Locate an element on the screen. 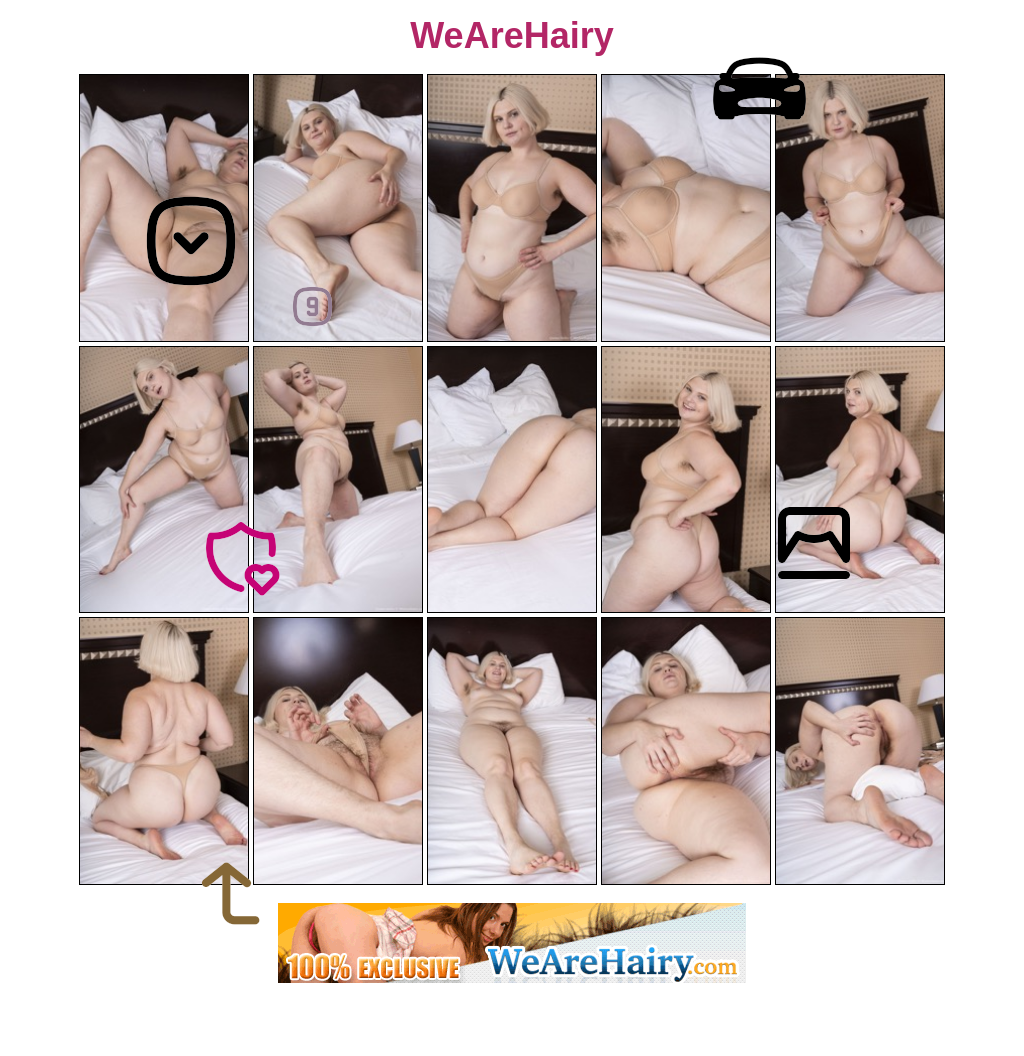 The height and width of the screenshot is (1056, 1024). access theater or cinema showtimes is located at coordinates (814, 543).